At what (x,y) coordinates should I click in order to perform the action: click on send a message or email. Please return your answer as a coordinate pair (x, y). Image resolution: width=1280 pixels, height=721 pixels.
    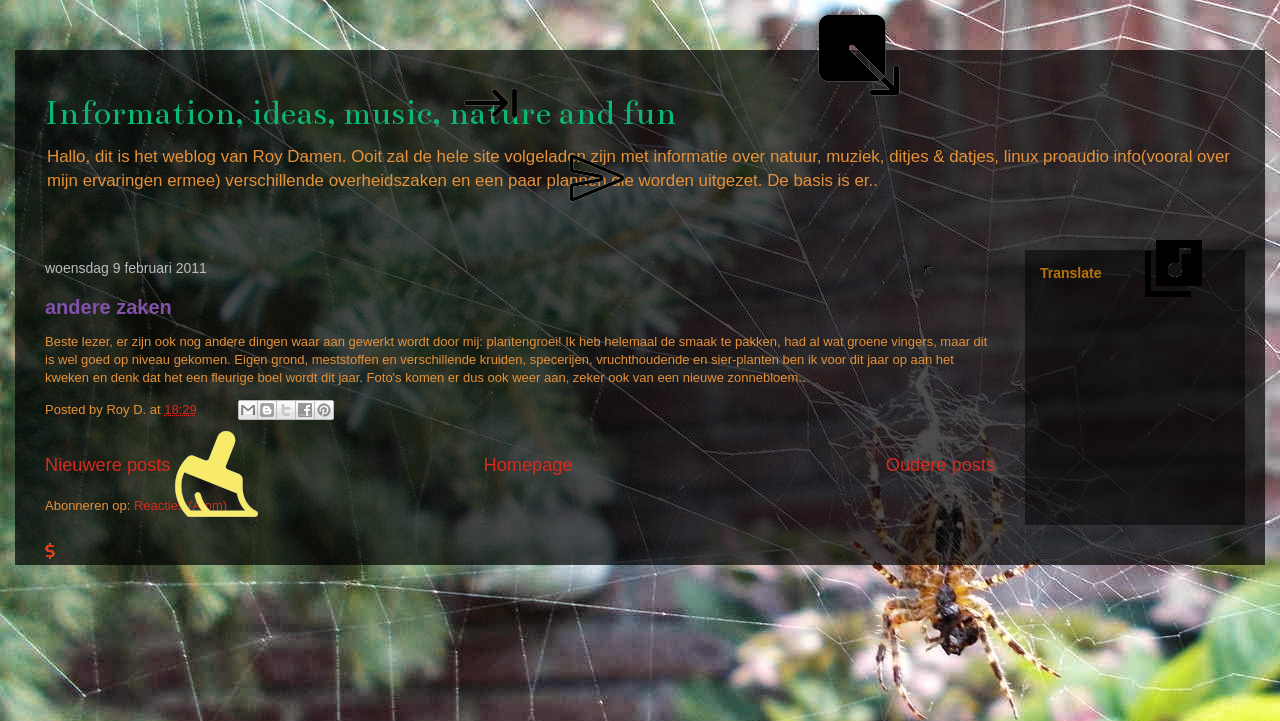
    Looking at the image, I should click on (597, 178).